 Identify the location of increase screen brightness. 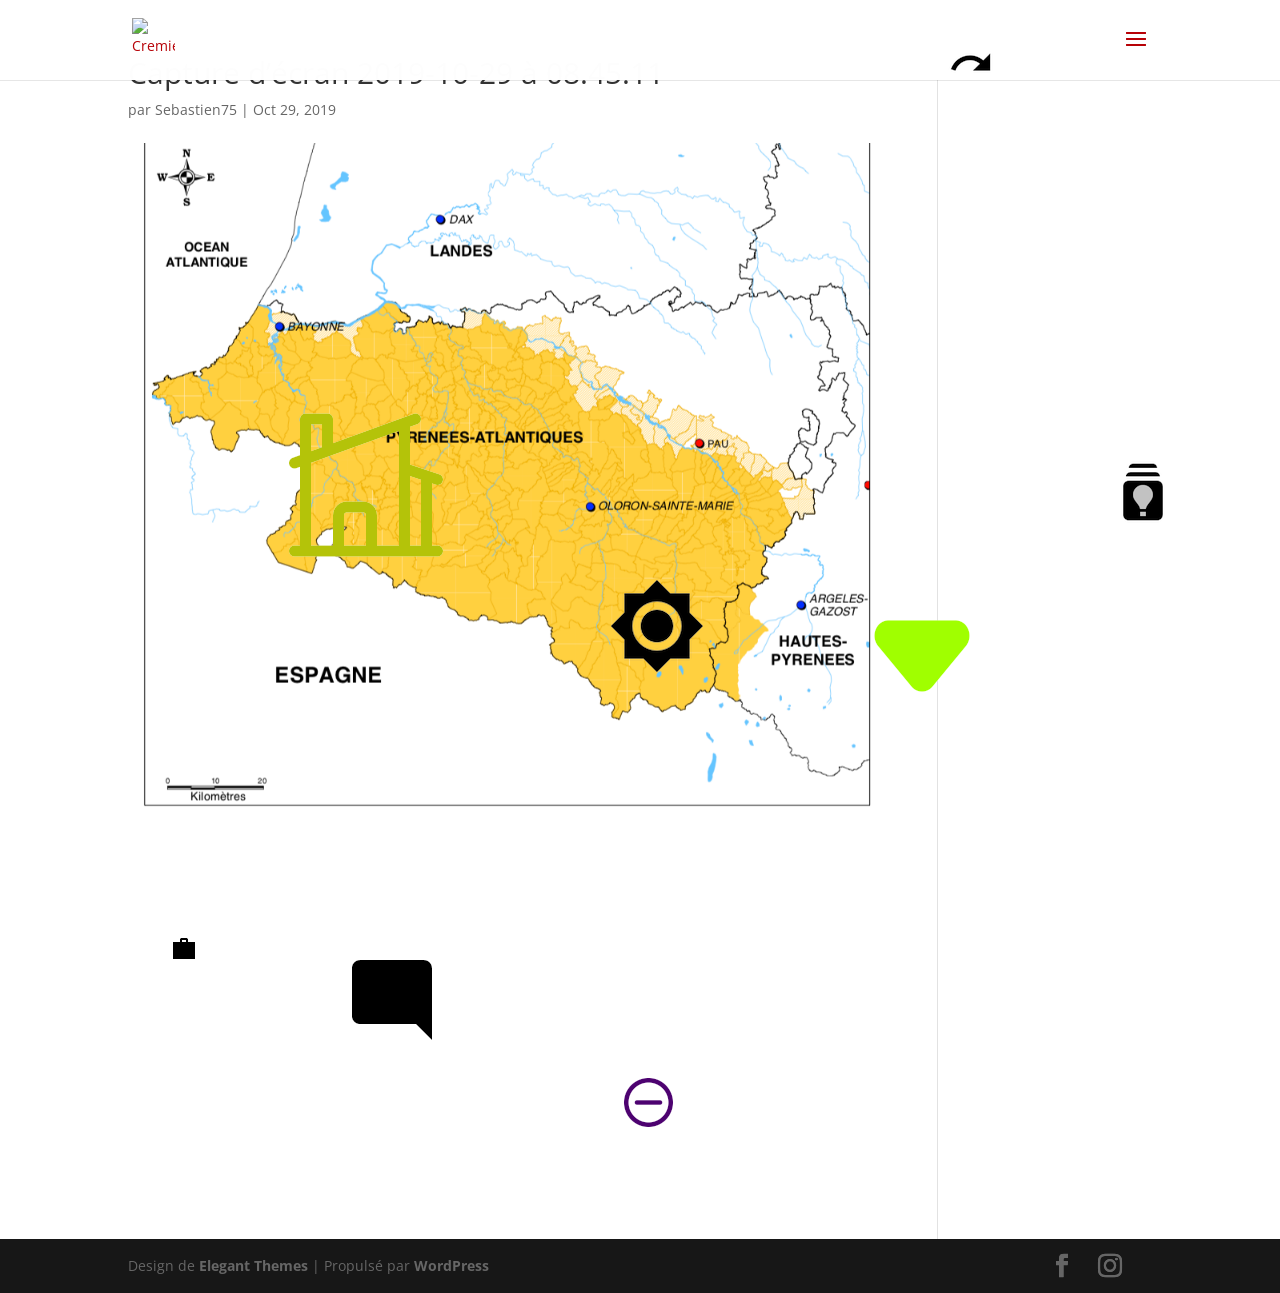
(657, 626).